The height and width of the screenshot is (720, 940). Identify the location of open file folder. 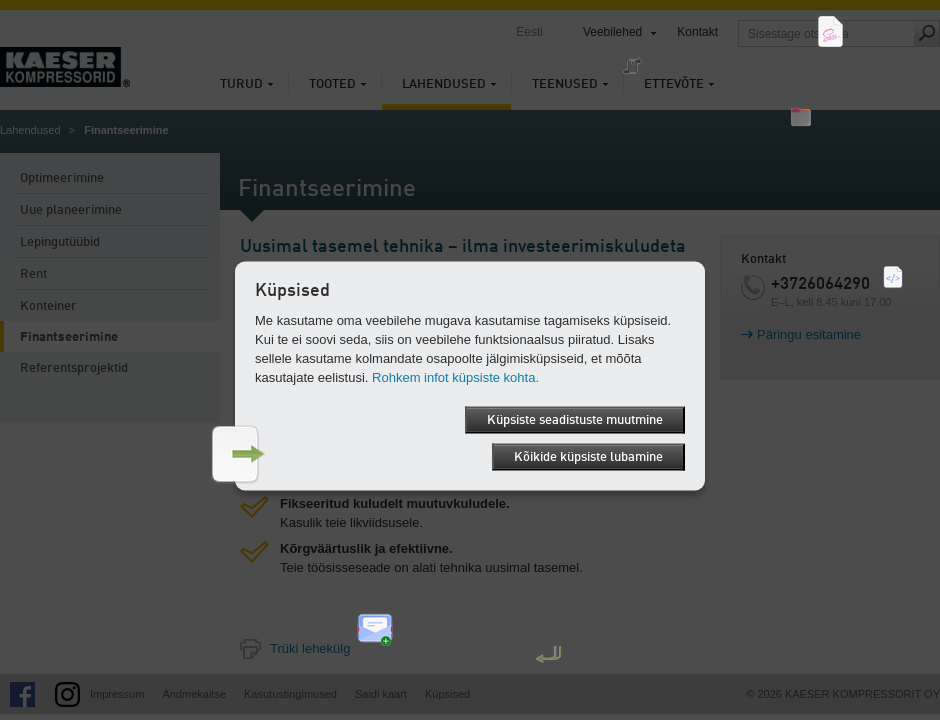
(801, 117).